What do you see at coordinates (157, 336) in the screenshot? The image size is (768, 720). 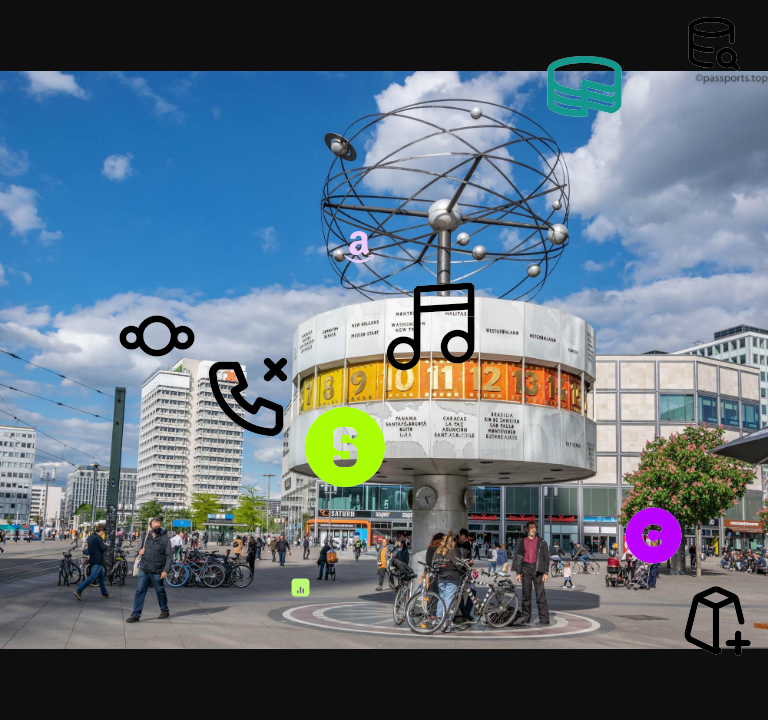 I see `open nextcloud app` at bounding box center [157, 336].